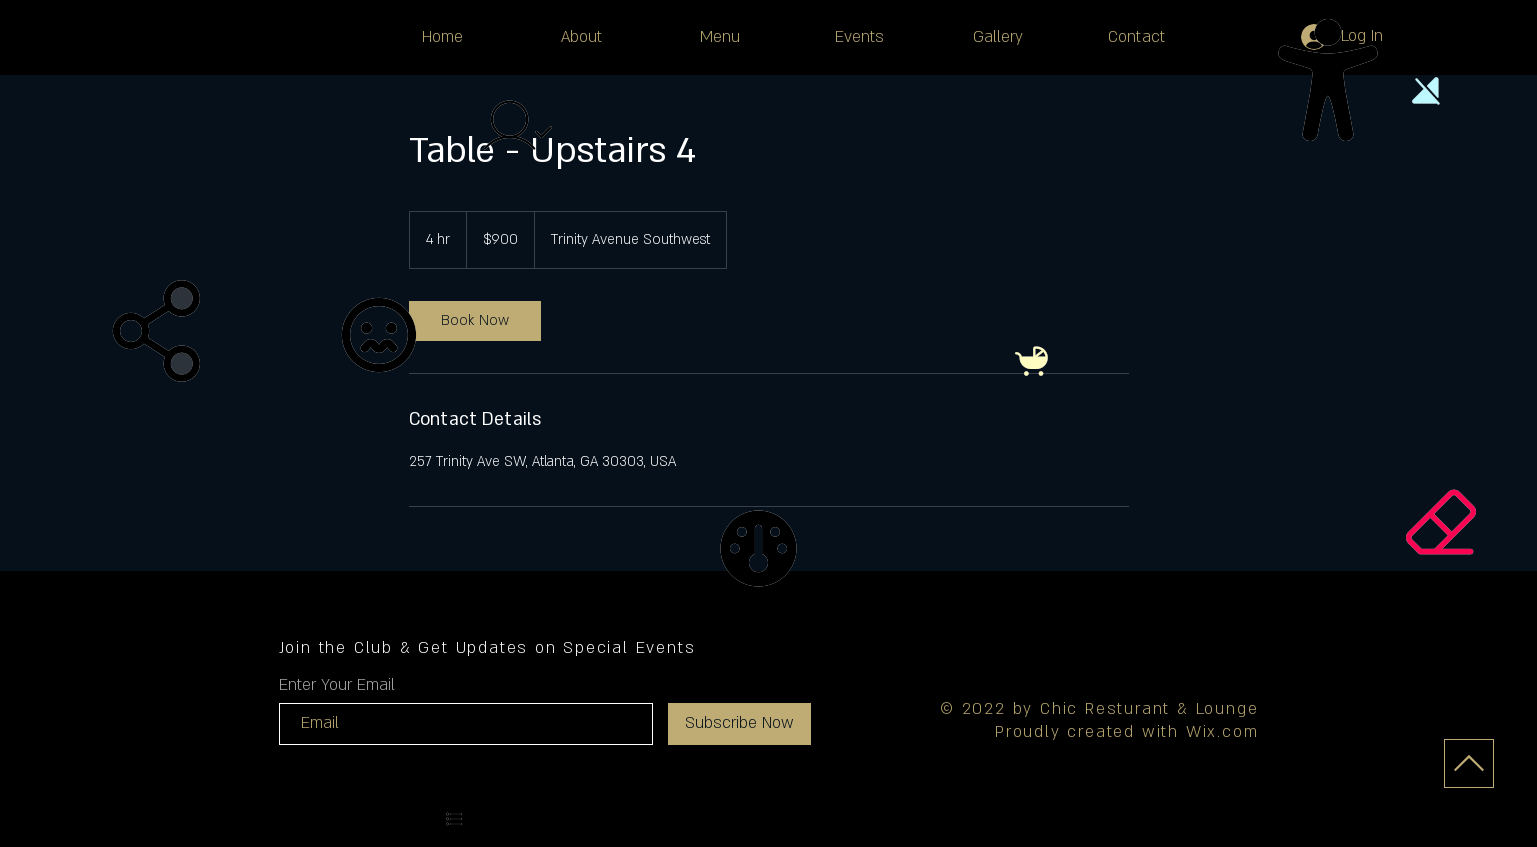  What do you see at coordinates (515, 127) in the screenshot?
I see `user verified or confirmed` at bounding box center [515, 127].